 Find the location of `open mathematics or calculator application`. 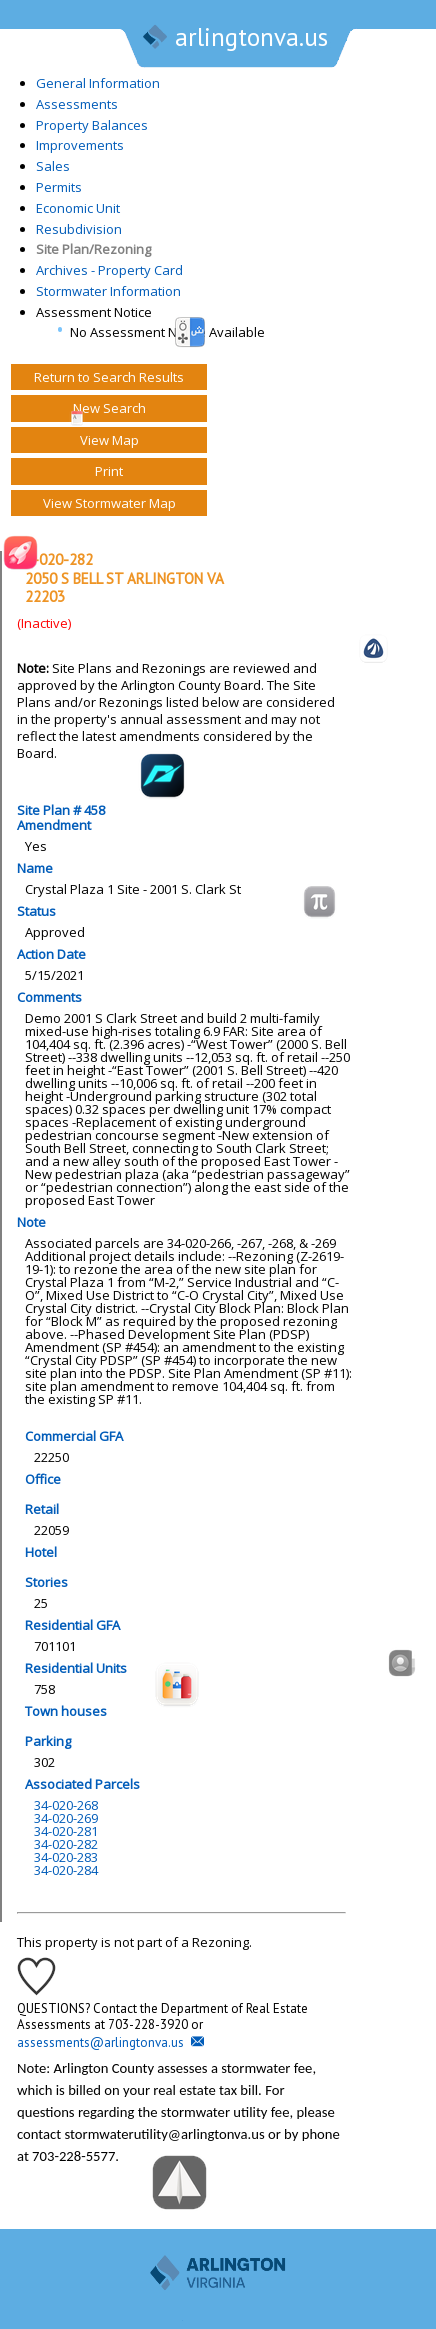

open mathematics or calculator application is located at coordinates (319, 901).